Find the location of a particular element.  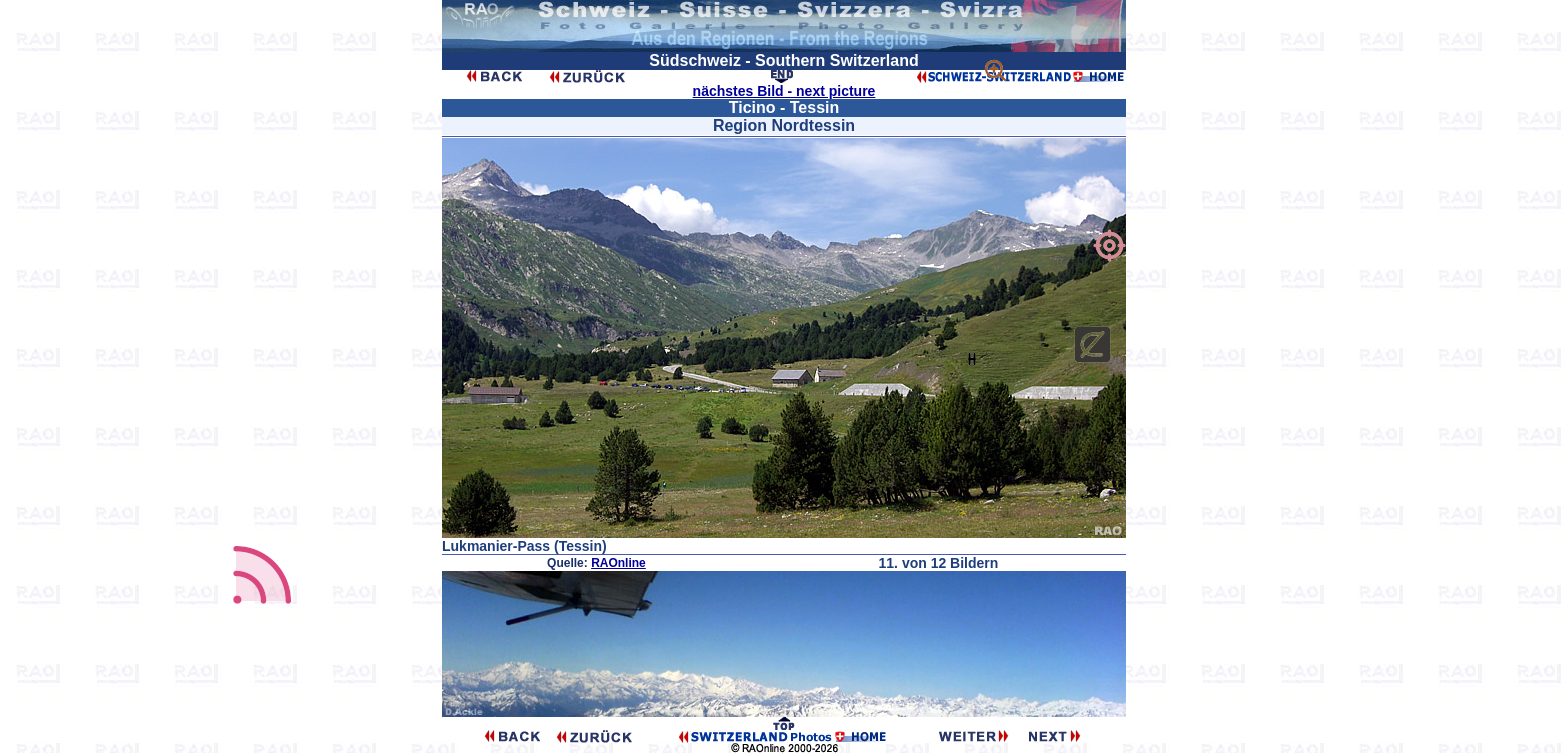

indicates a "not subset of" mathematical relationship is located at coordinates (1092, 344).